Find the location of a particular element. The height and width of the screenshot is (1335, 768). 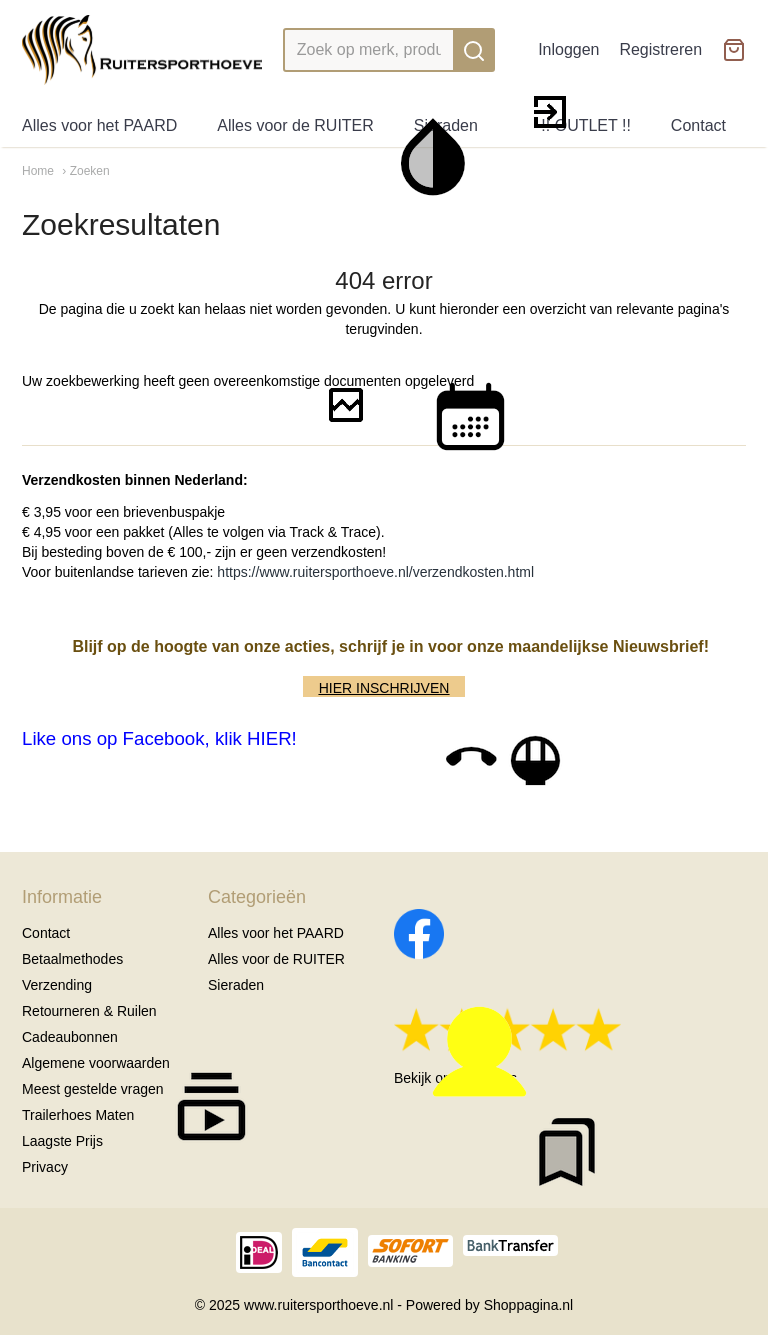

view calendar with scheduled events is located at coordinates (470, 416).